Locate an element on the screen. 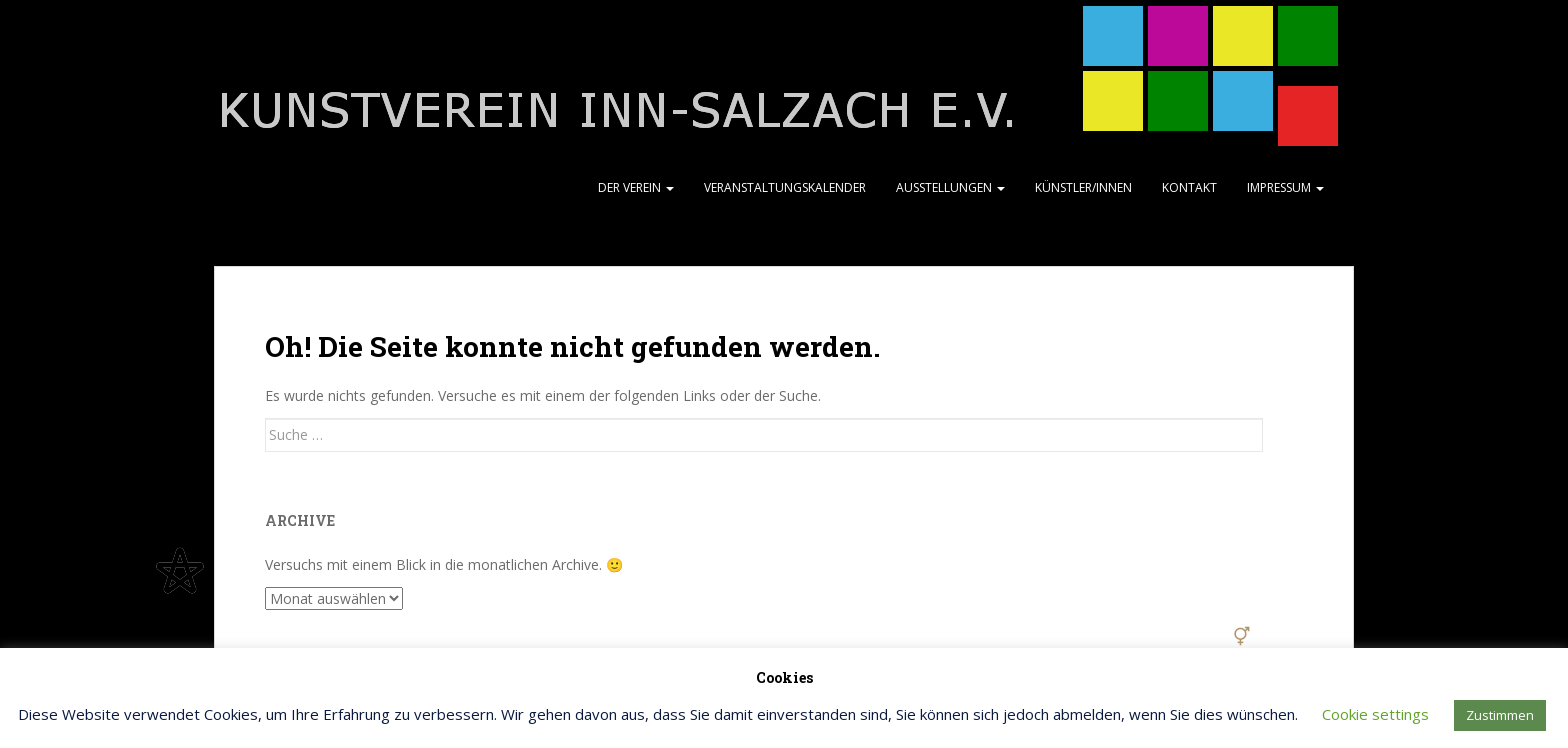 This screenshot has height=748, width=1568. select gender or sex options is located at coordinates (1242, 636).